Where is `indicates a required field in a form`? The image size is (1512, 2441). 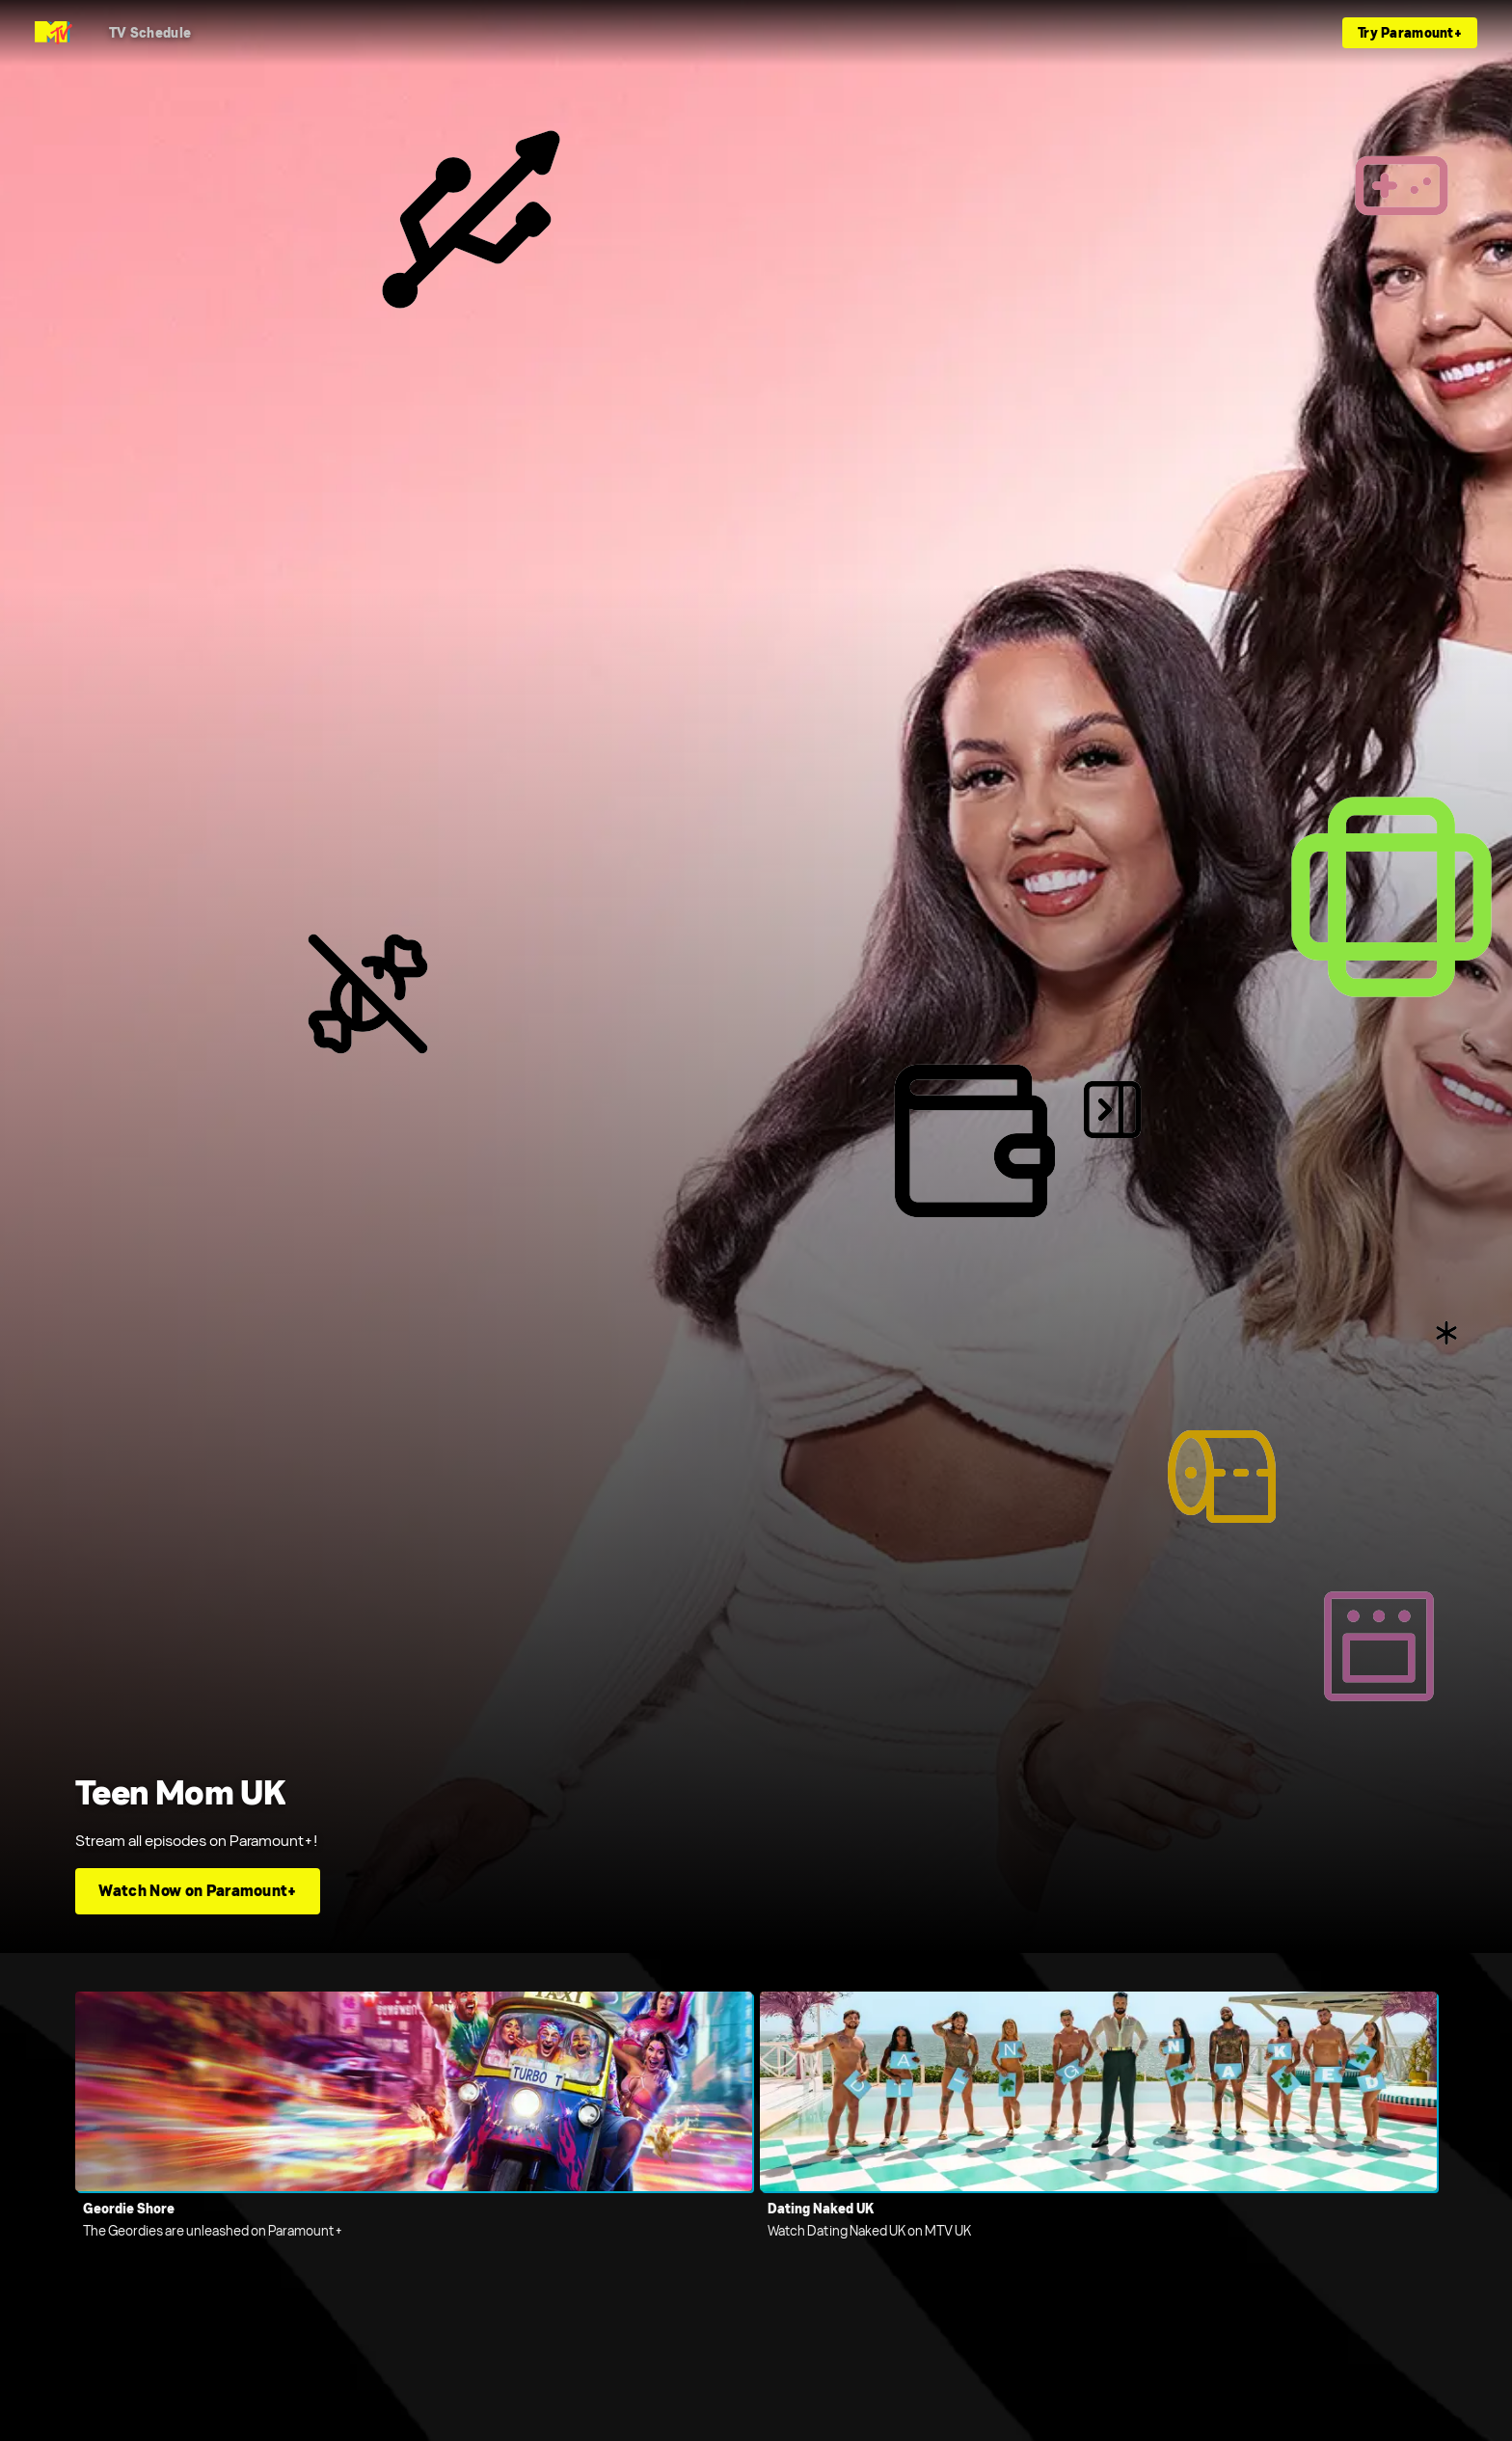
indicates a required field in a form is located at coordinates (1446, 1333).